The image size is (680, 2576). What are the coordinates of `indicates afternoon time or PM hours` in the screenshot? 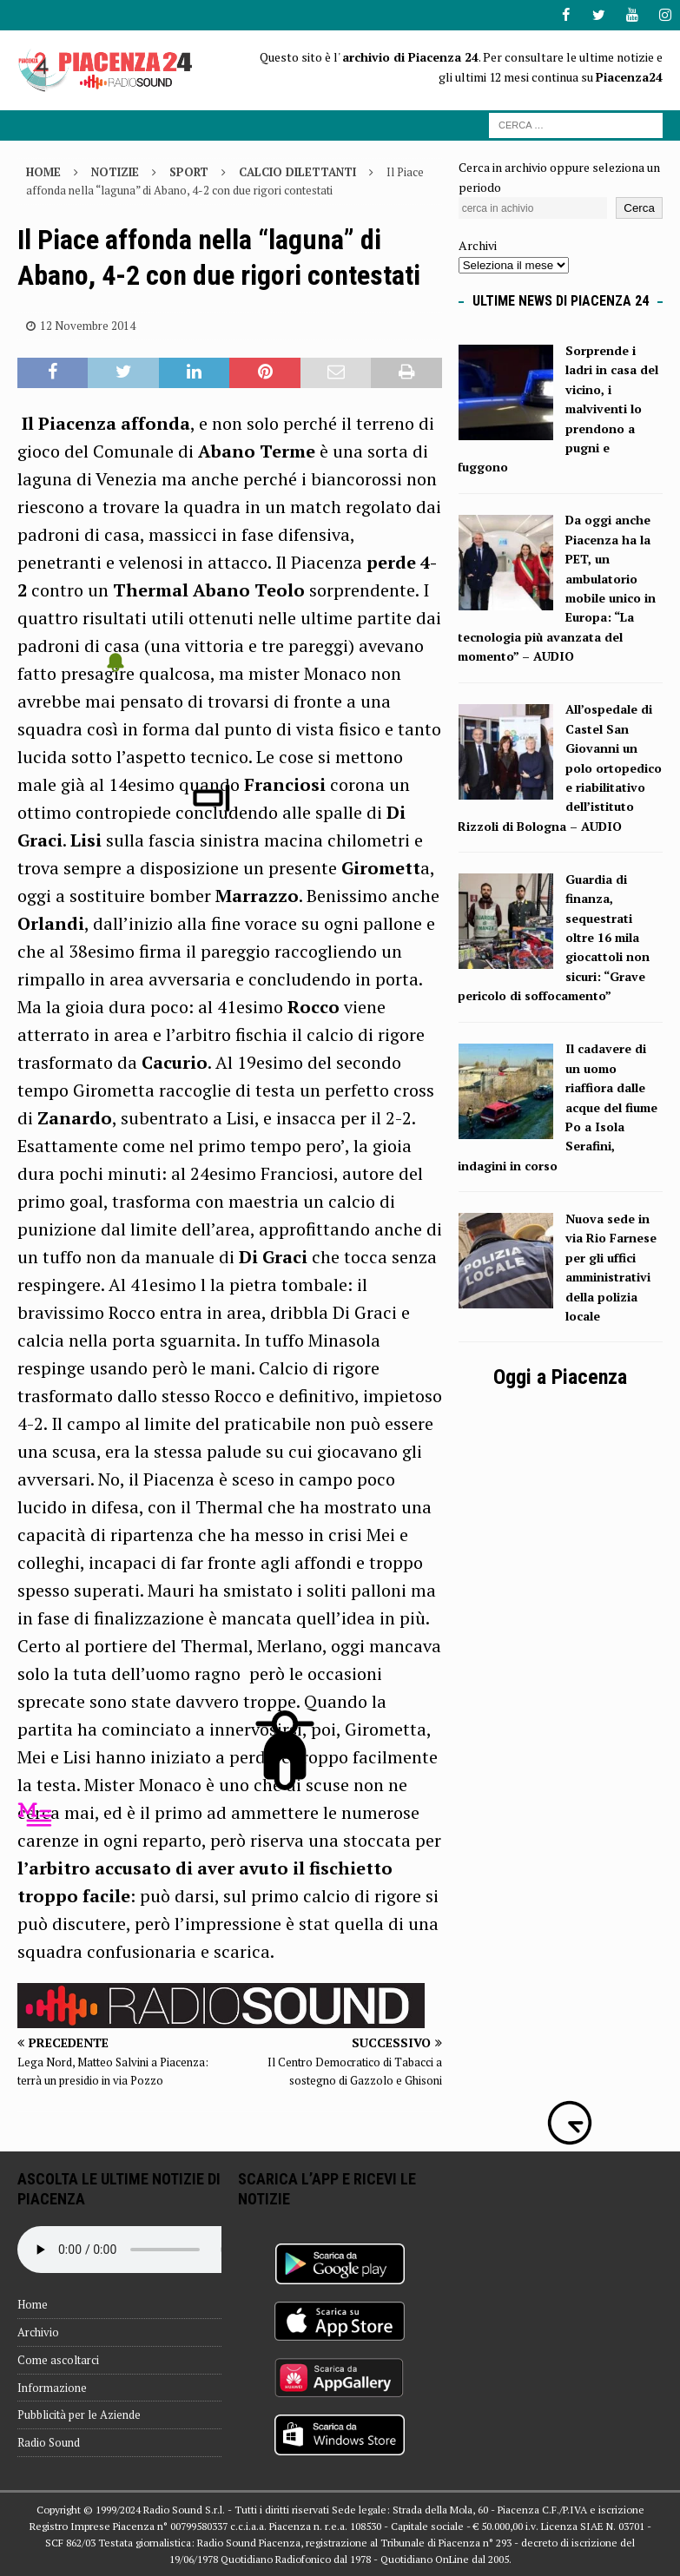 It's located at (570, 2123).